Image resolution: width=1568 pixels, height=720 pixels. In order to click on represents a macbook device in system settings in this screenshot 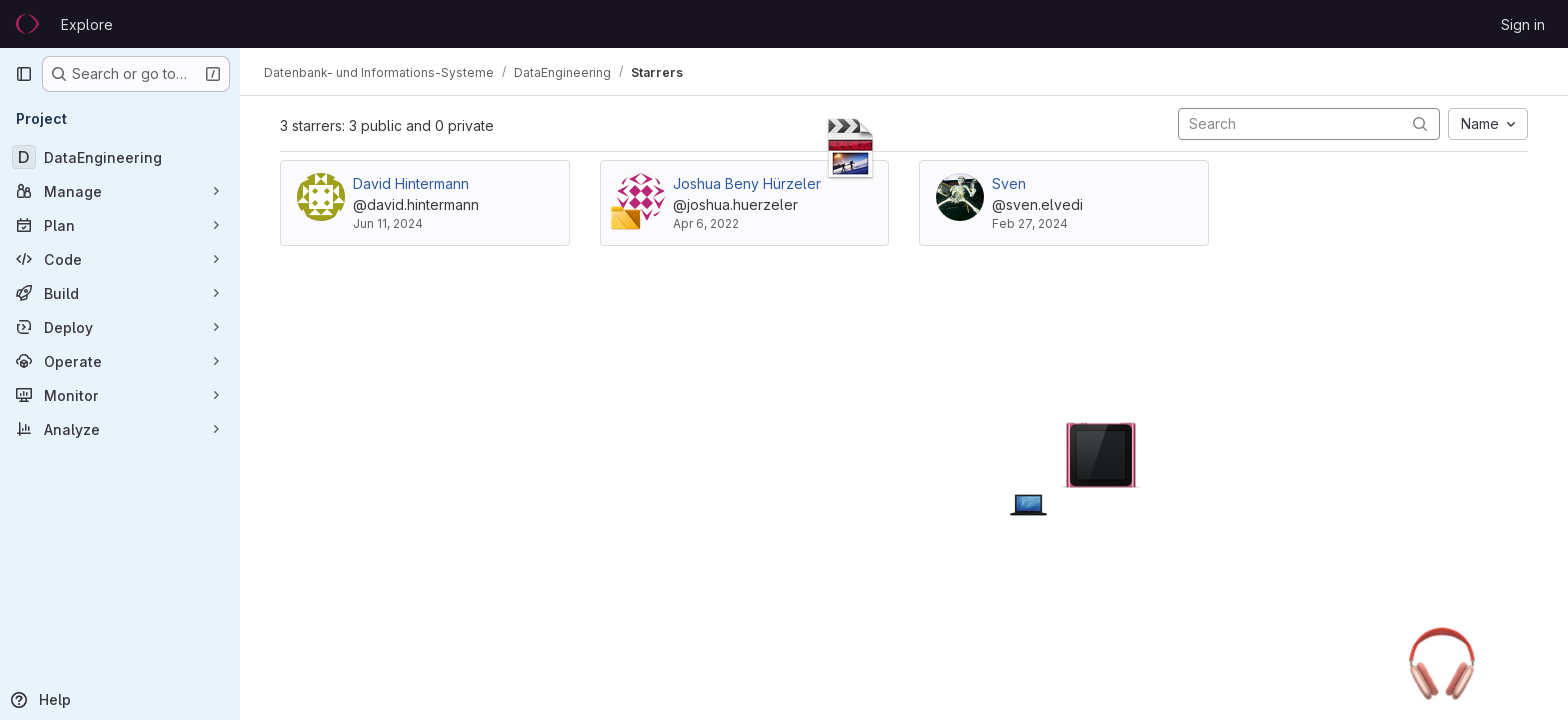, I will do `click(1028, 503)`.